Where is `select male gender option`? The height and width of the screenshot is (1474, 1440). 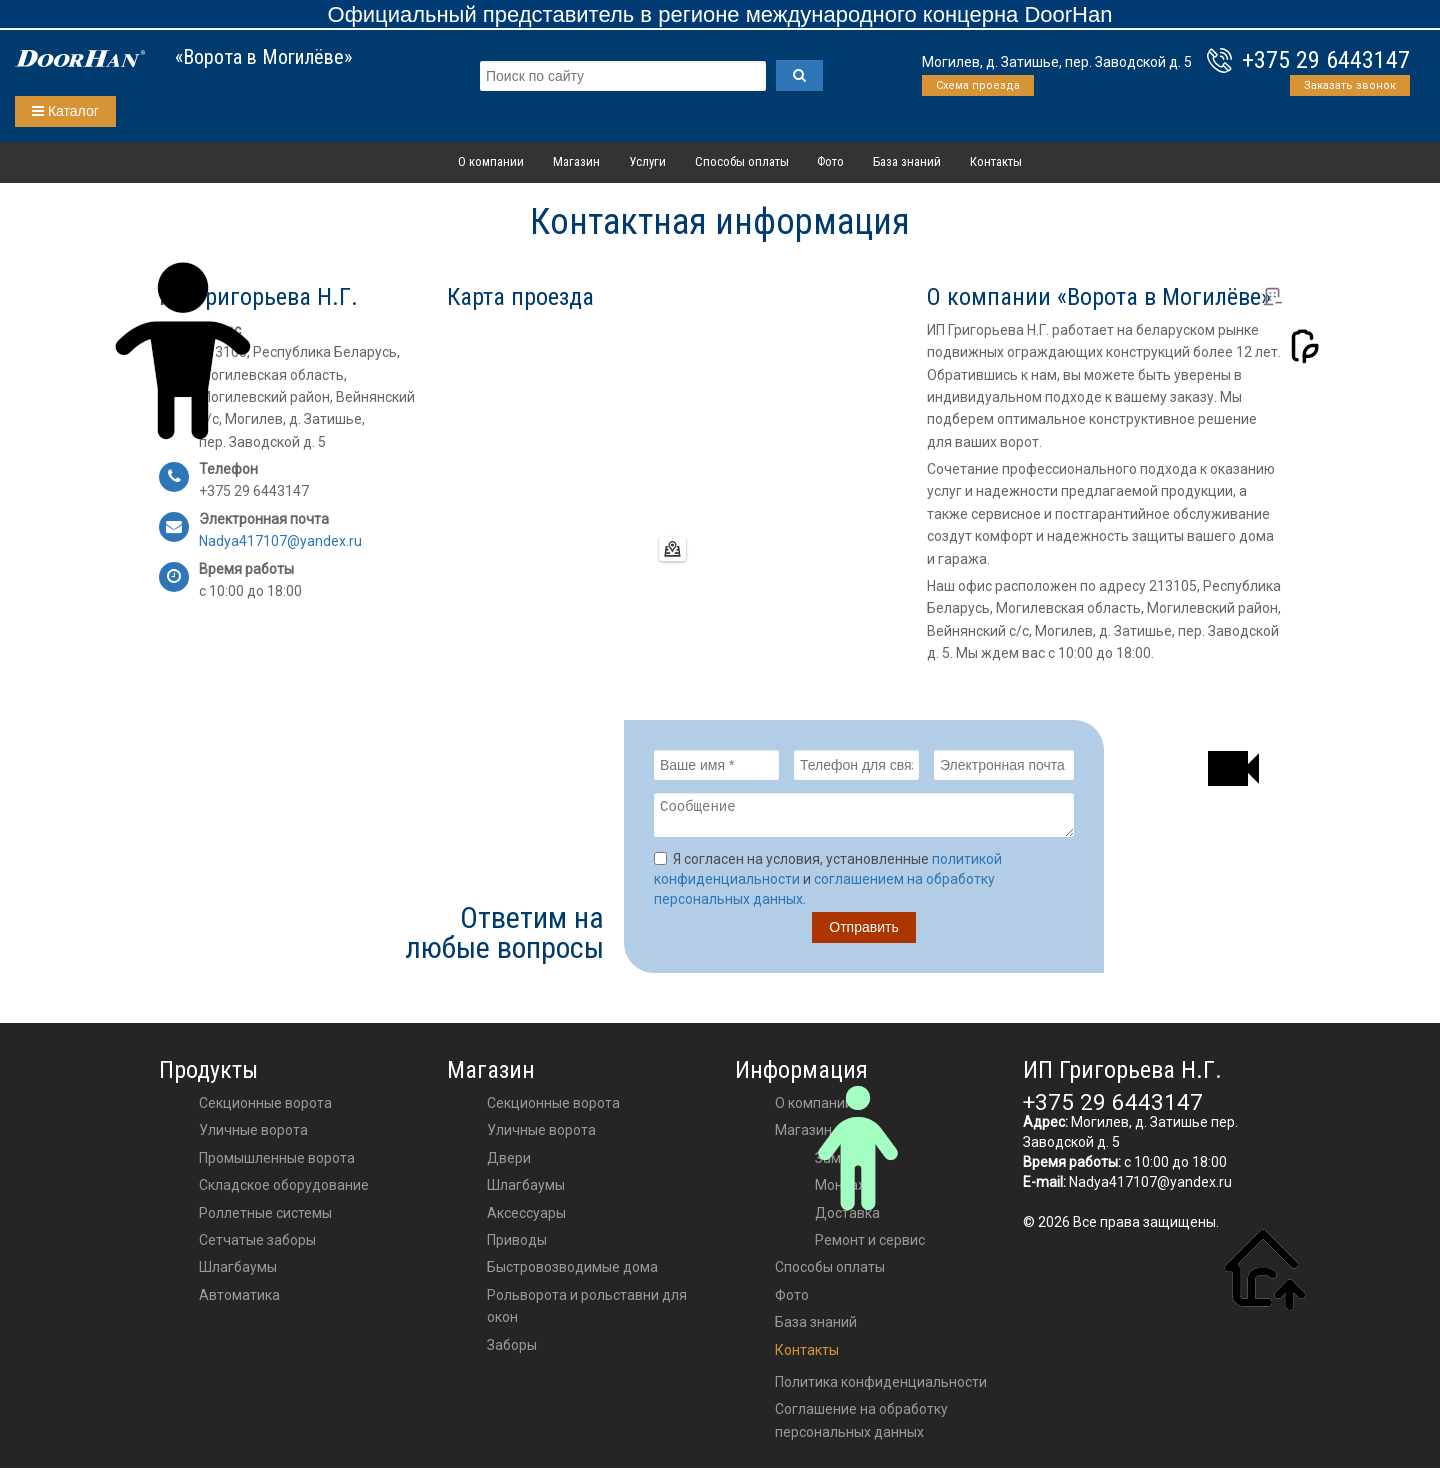
select male gender option is located at coordinates (183, 355).